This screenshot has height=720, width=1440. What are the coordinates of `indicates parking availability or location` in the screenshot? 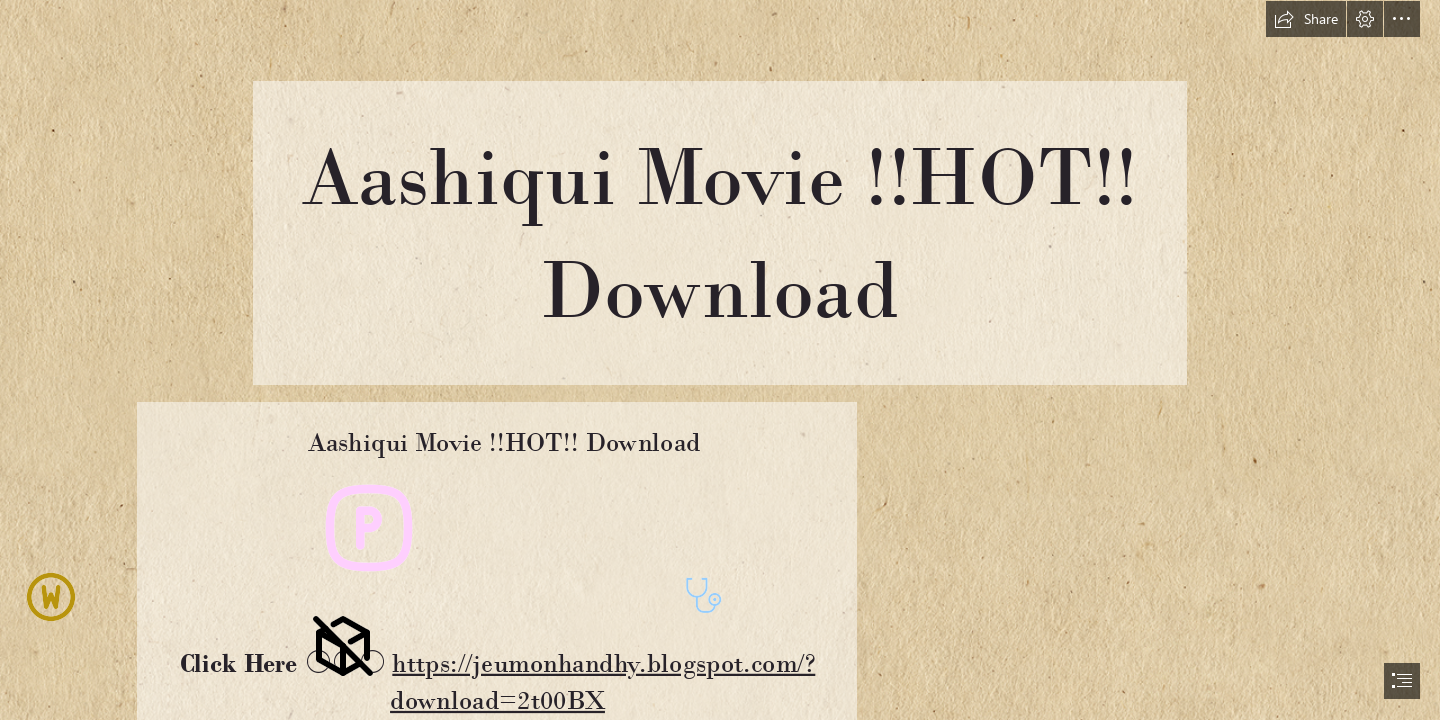 It's located at (369, 528).